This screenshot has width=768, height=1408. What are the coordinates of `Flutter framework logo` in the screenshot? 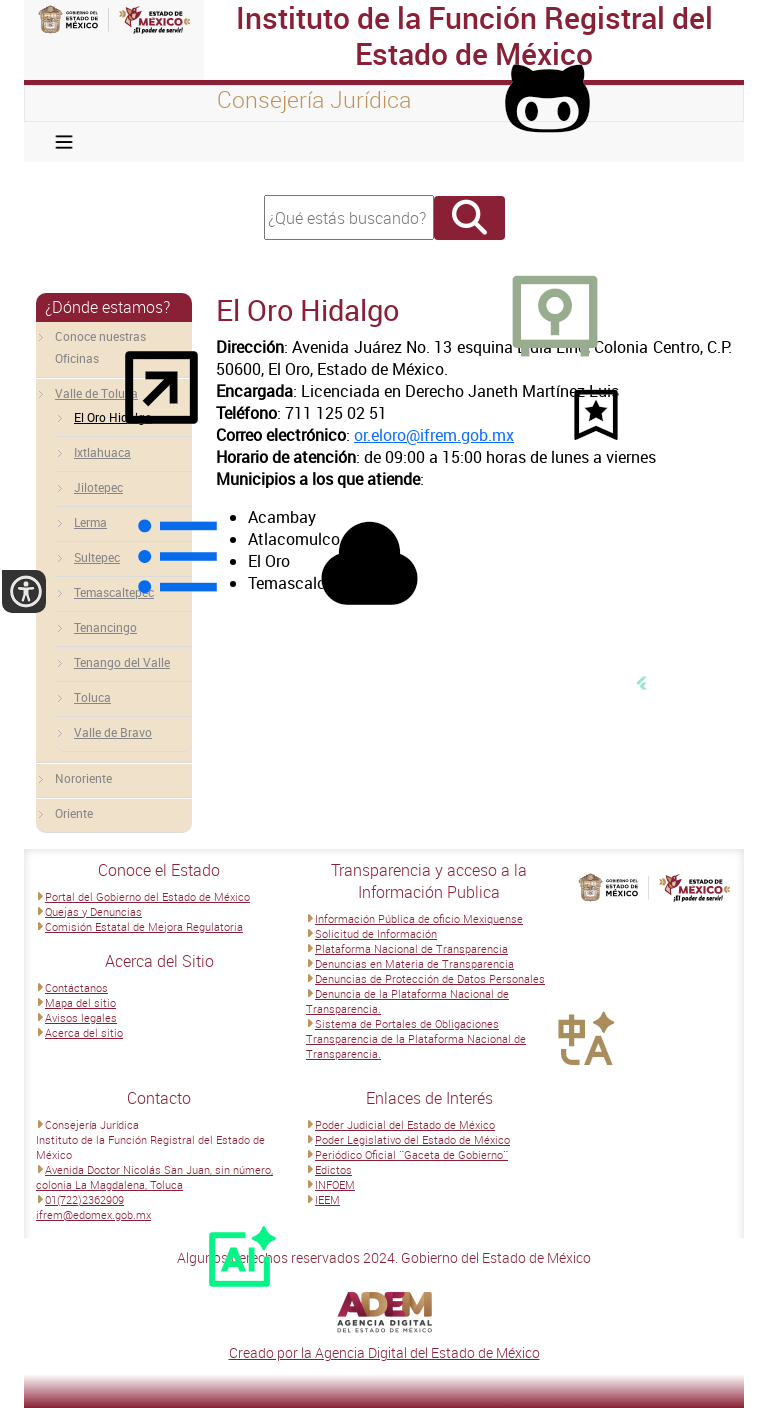 It's located at (642, 683).